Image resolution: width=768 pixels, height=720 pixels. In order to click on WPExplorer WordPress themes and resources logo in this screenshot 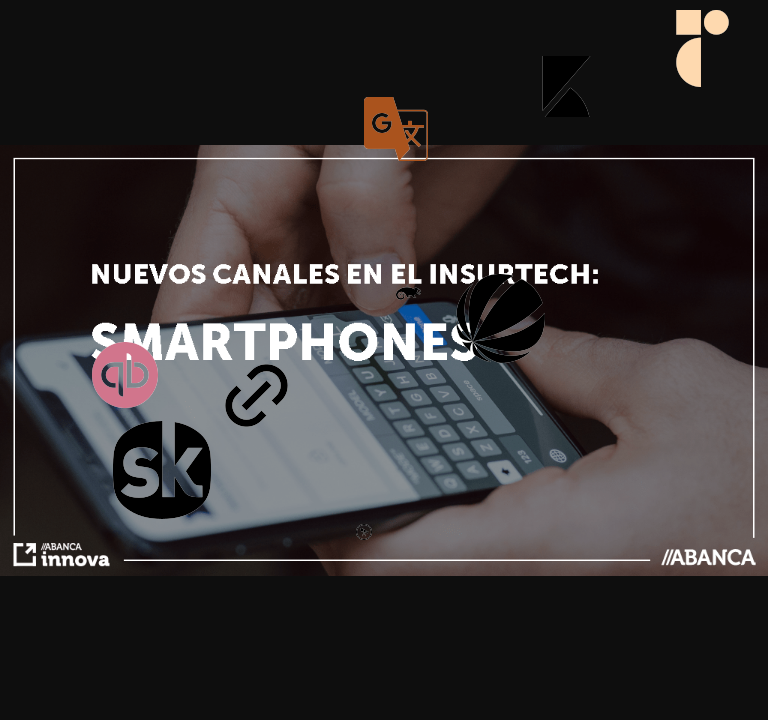, I will do `click(364, 532)`.